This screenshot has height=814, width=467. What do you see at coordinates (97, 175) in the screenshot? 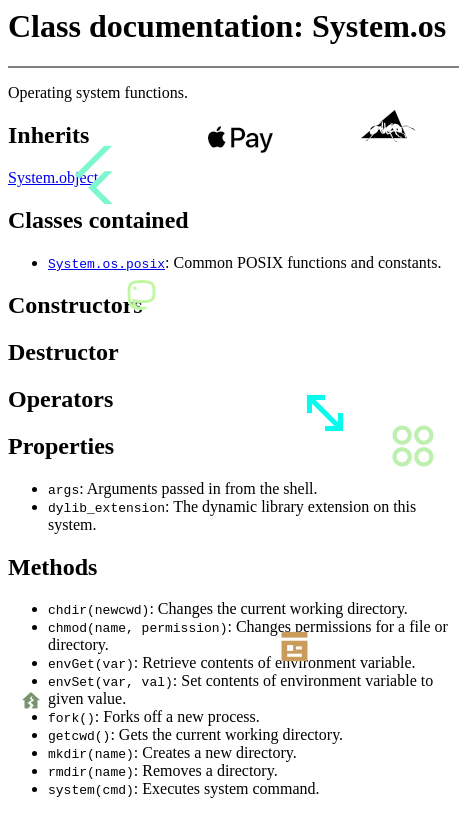
I see `flutter framework logo` at bounding box center [97, 175].